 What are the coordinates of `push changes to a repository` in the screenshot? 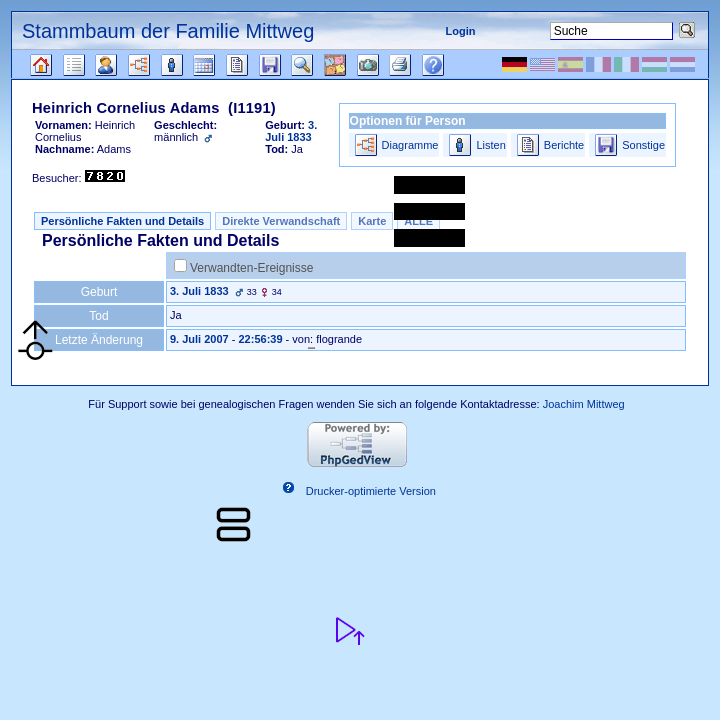 It's located at (34, 339).